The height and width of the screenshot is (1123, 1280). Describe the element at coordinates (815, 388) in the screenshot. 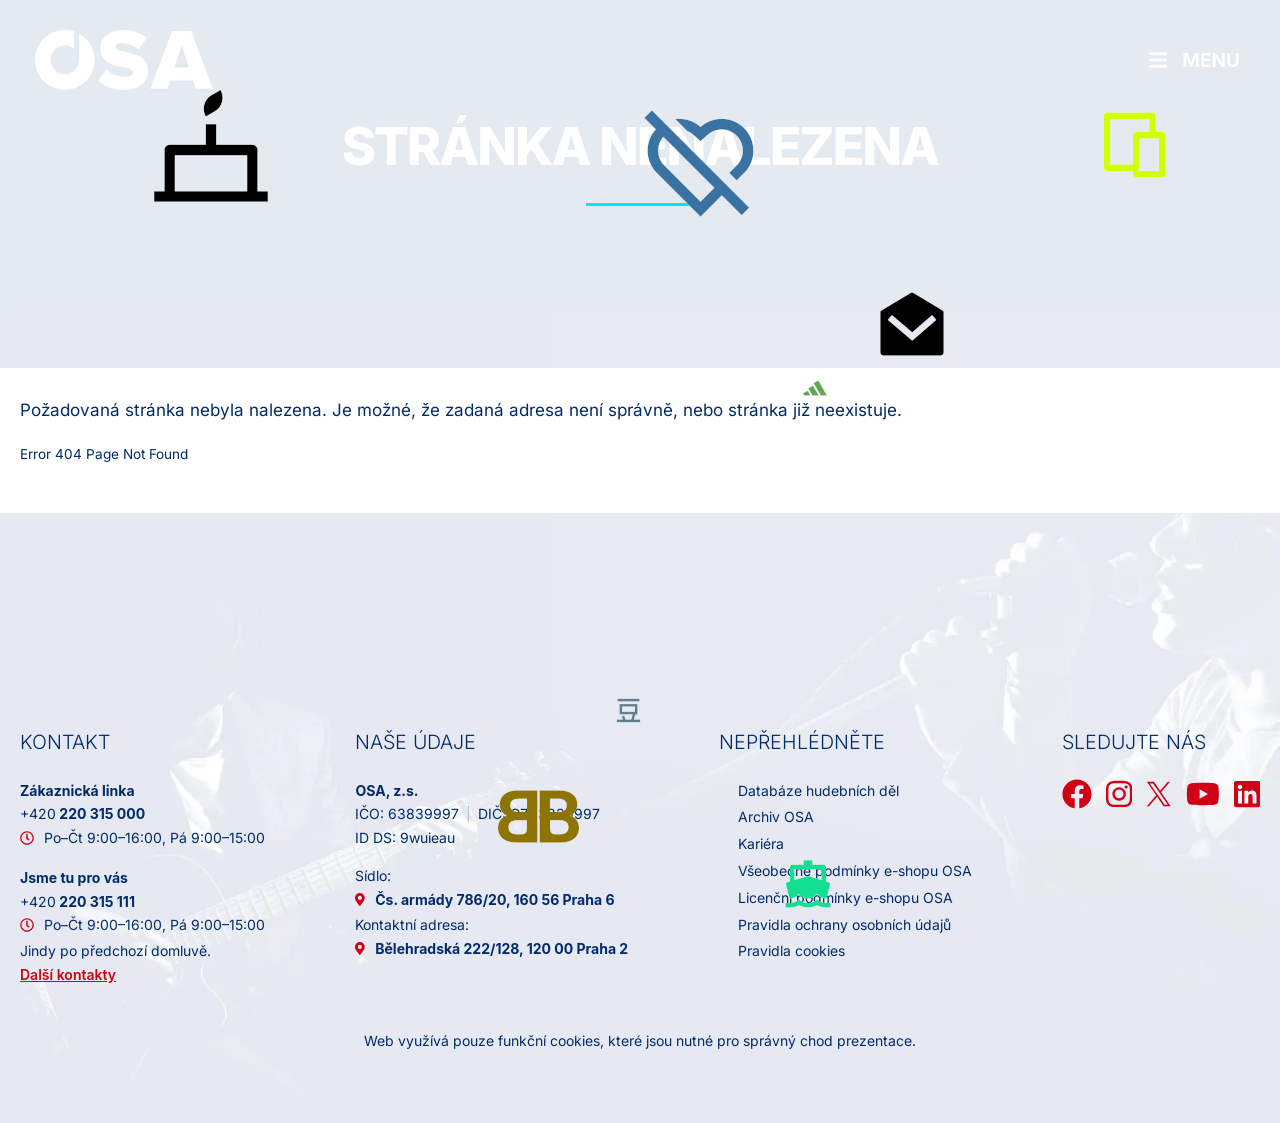

I see `adidas brand logo` at that location.